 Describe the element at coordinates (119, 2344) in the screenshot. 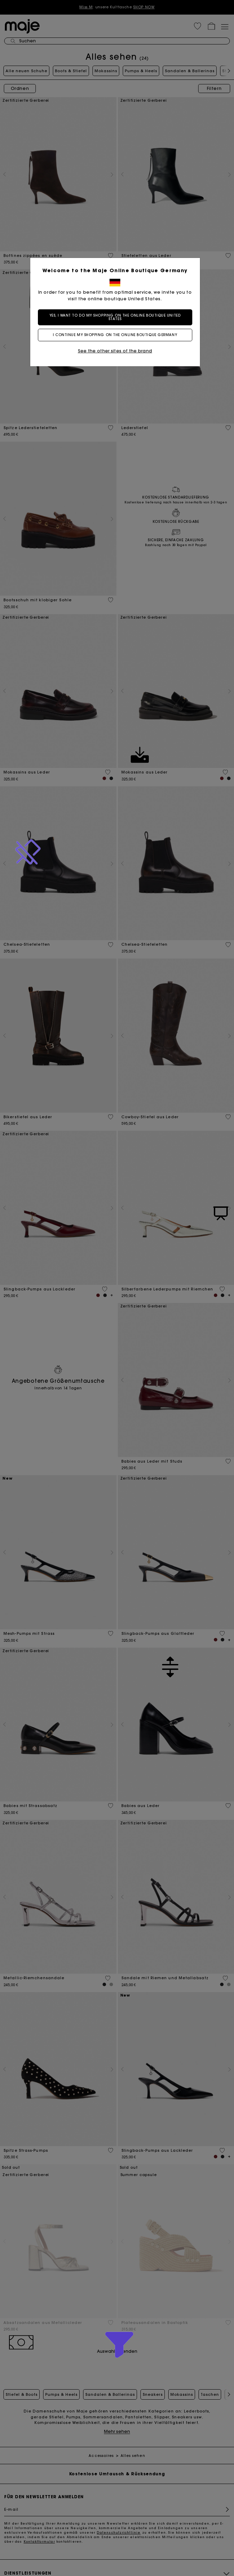

I see `filter or sort content` at that location.